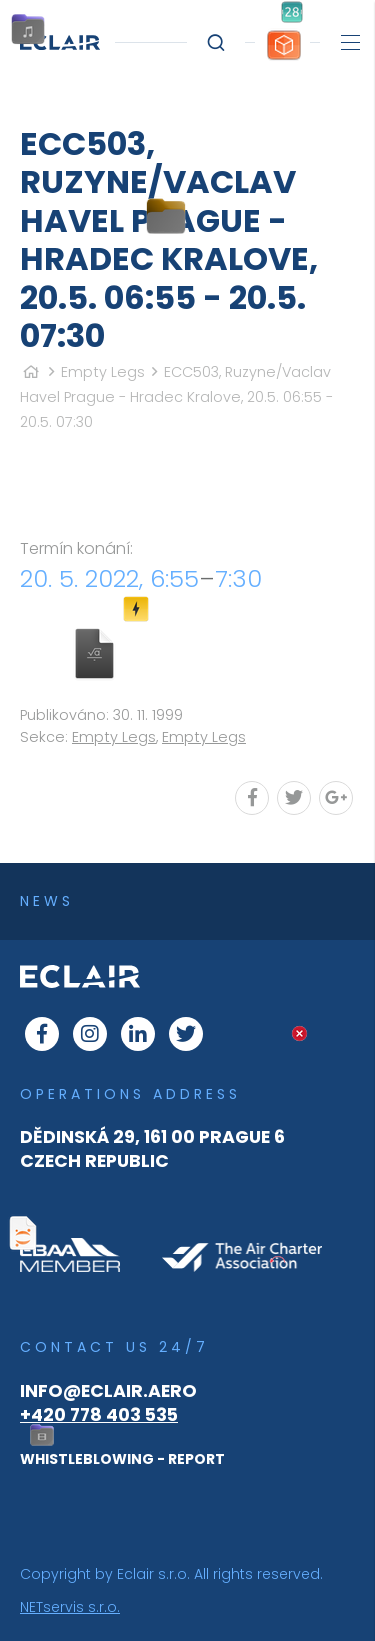  I want to click on open a Blender 3D project file, so click(284, 44).